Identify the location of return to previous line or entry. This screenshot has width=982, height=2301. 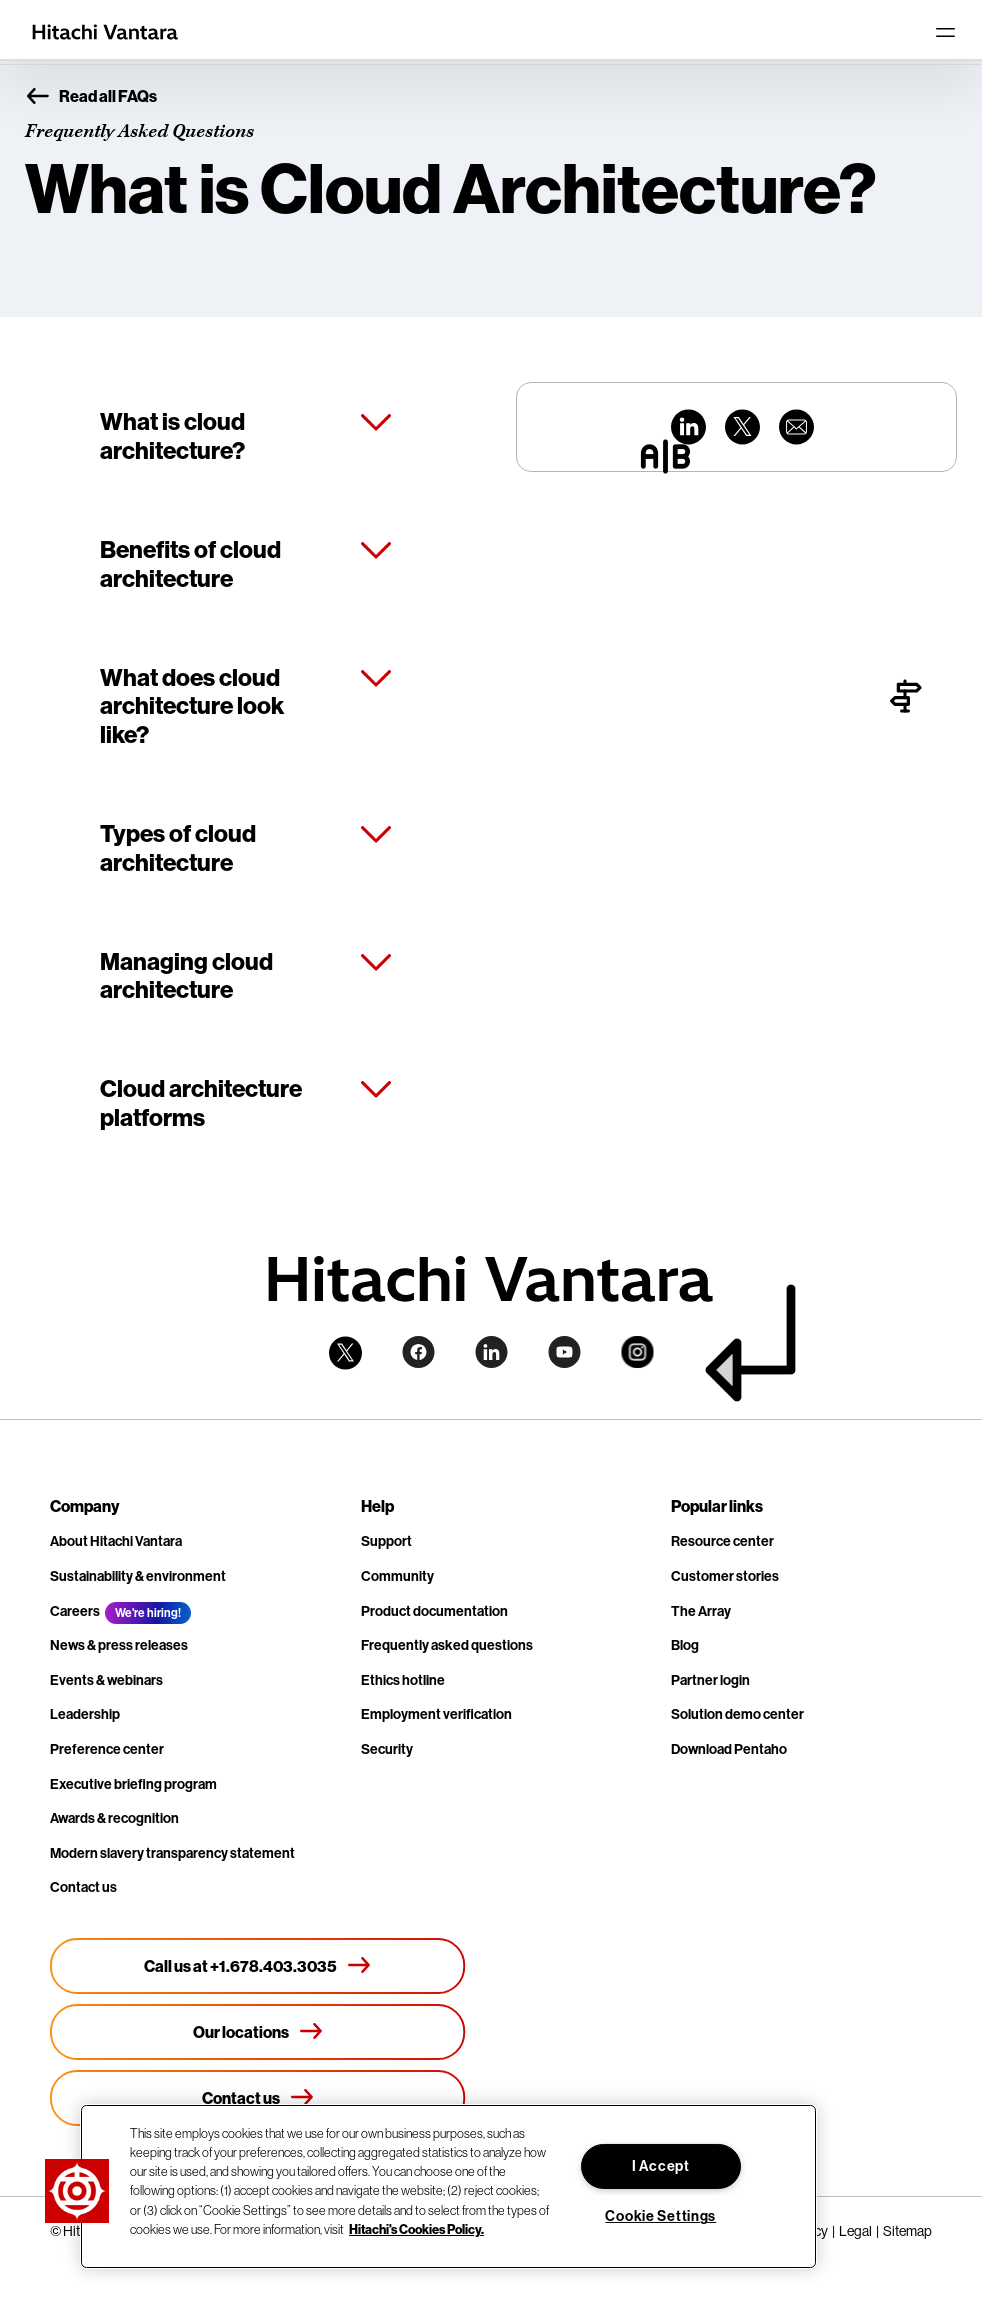
(755, 1343).